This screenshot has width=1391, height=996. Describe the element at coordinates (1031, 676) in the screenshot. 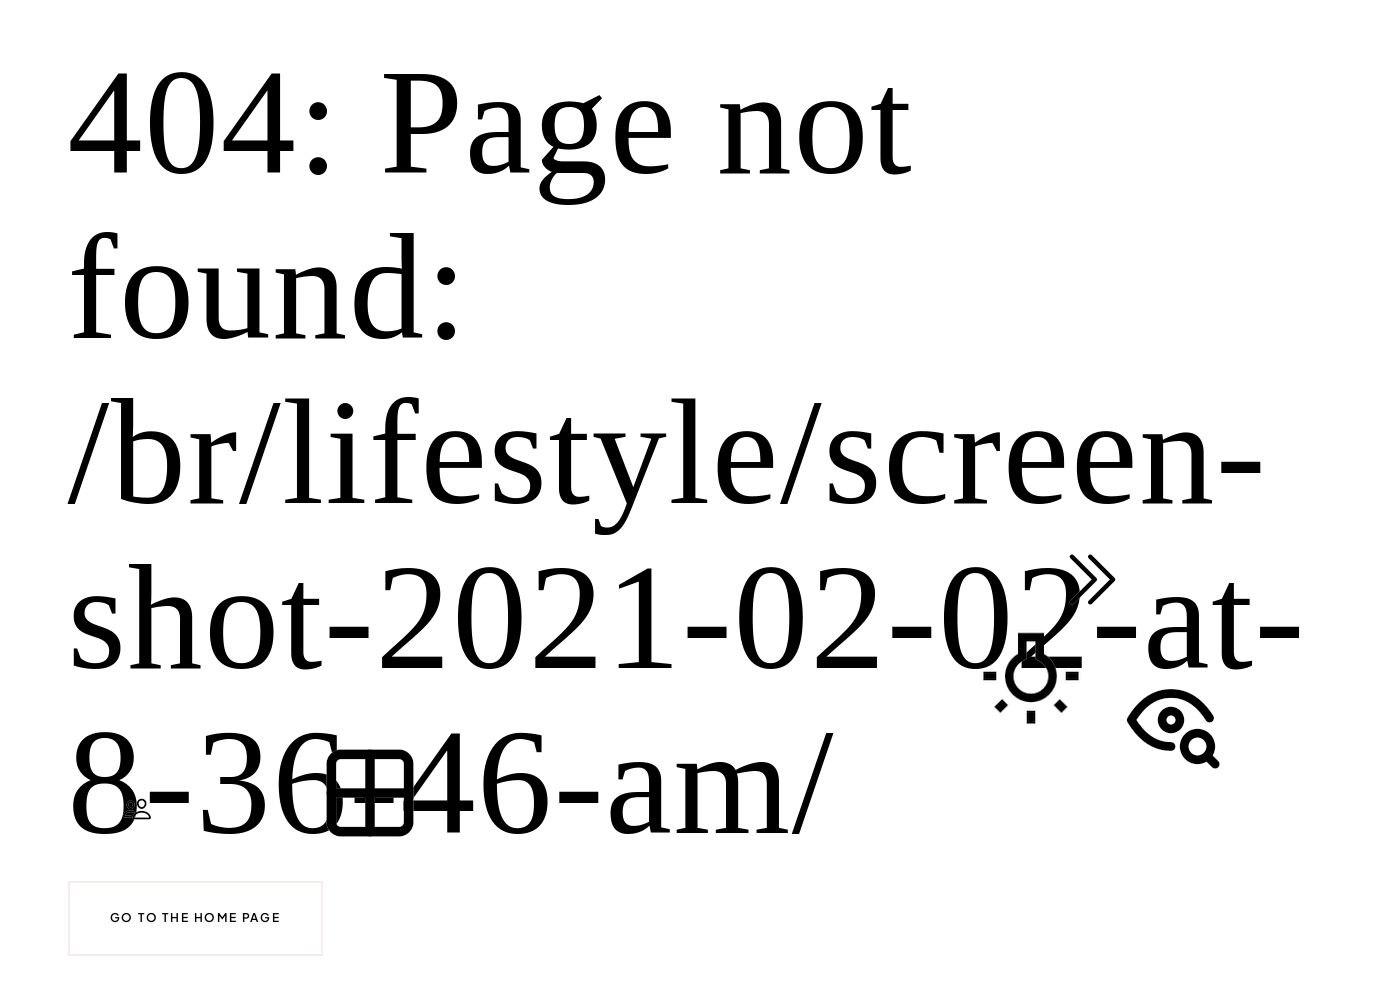

I see `adjust incandescent light settings` at that location.